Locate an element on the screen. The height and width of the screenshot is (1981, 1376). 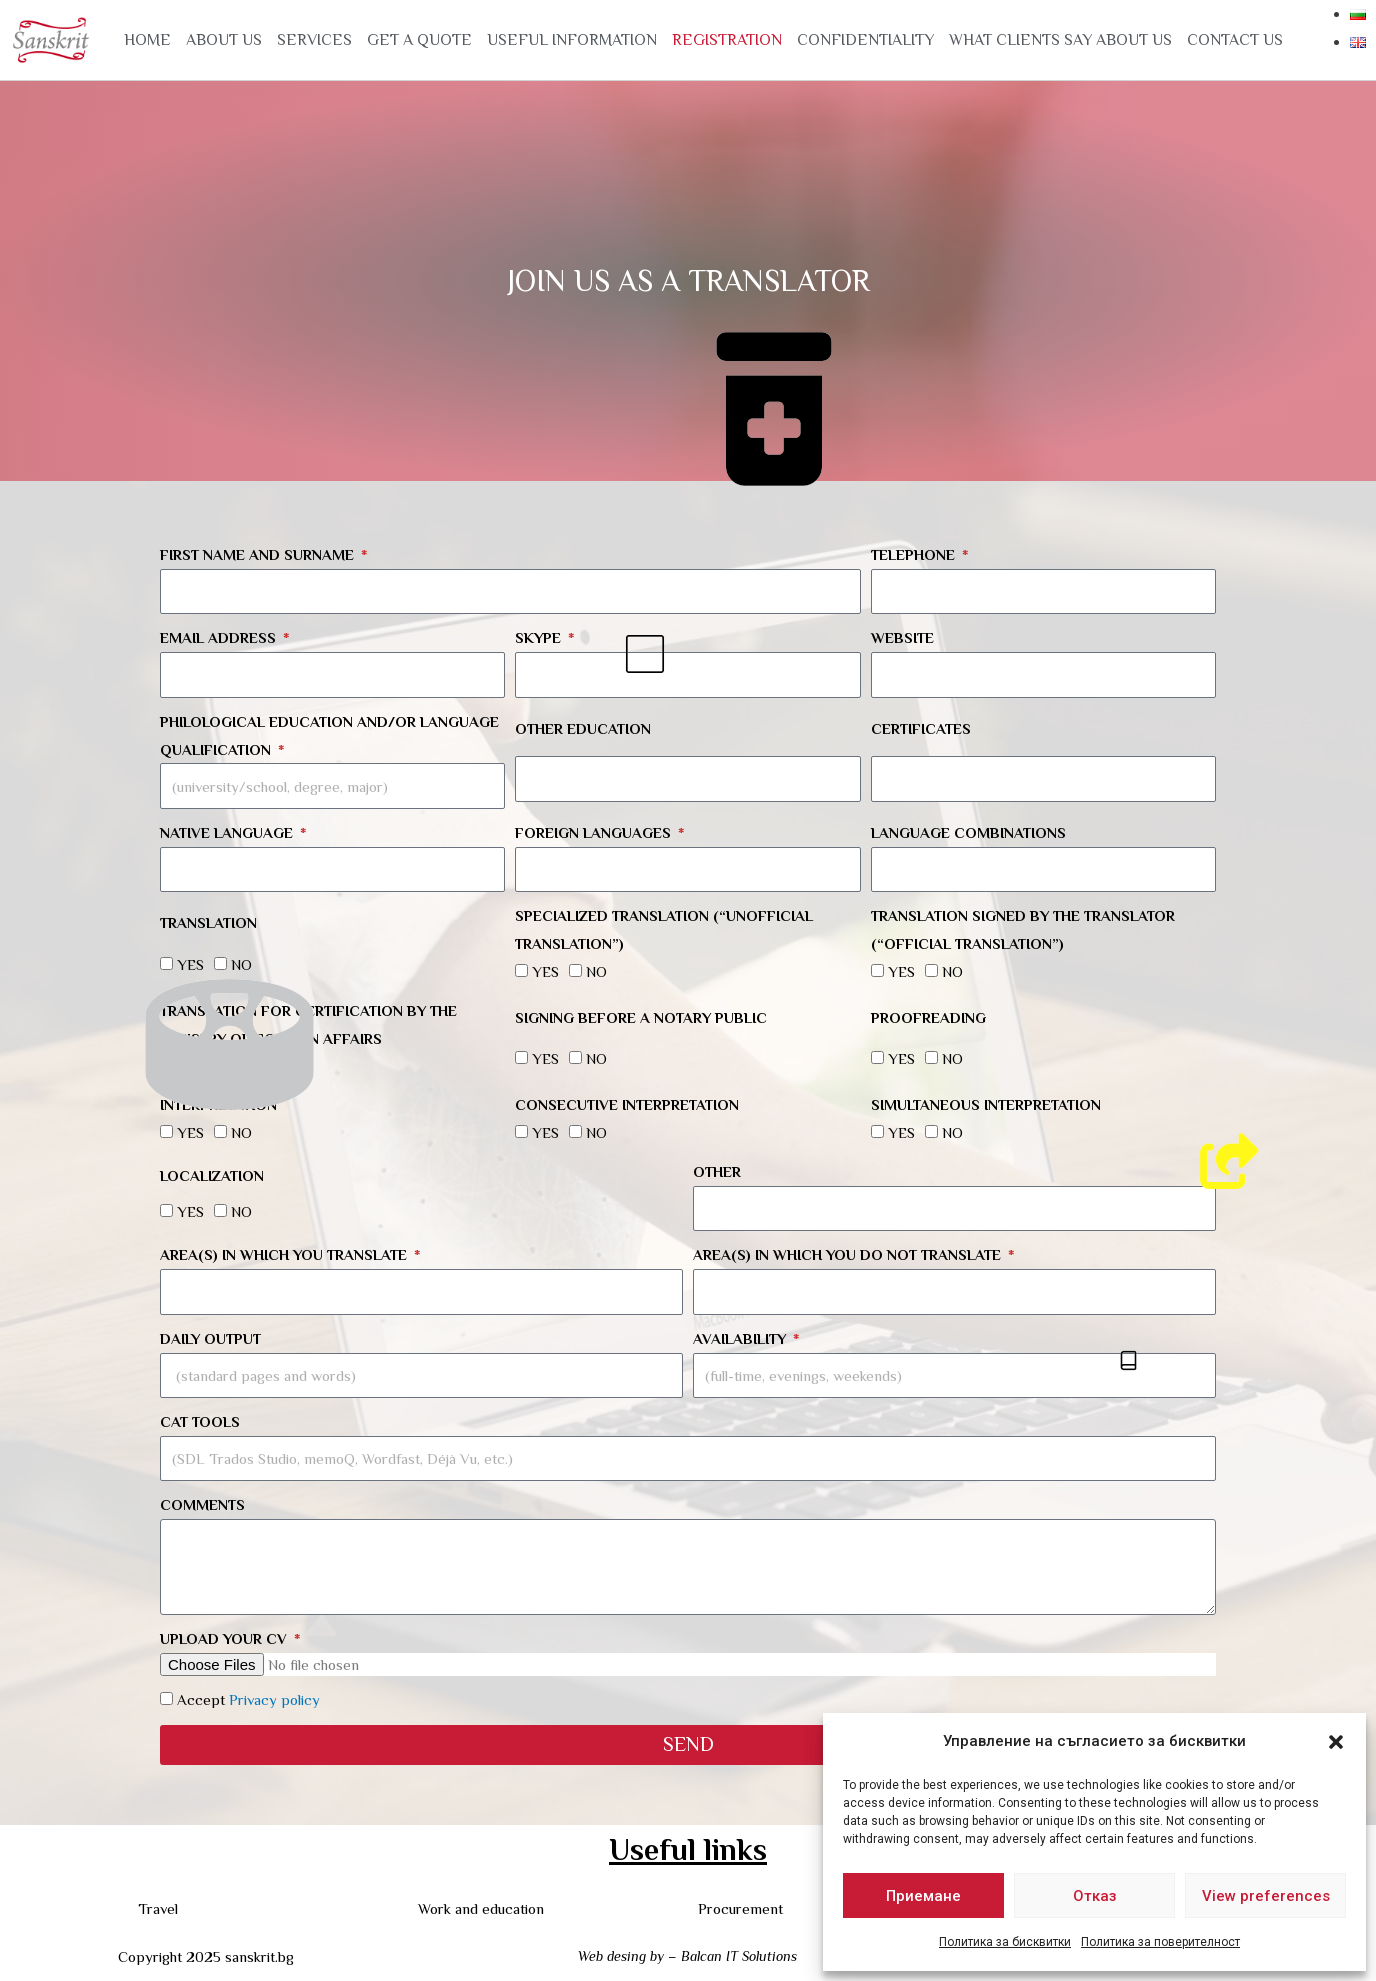
view prescription medications is located at coordinates (774, 409).